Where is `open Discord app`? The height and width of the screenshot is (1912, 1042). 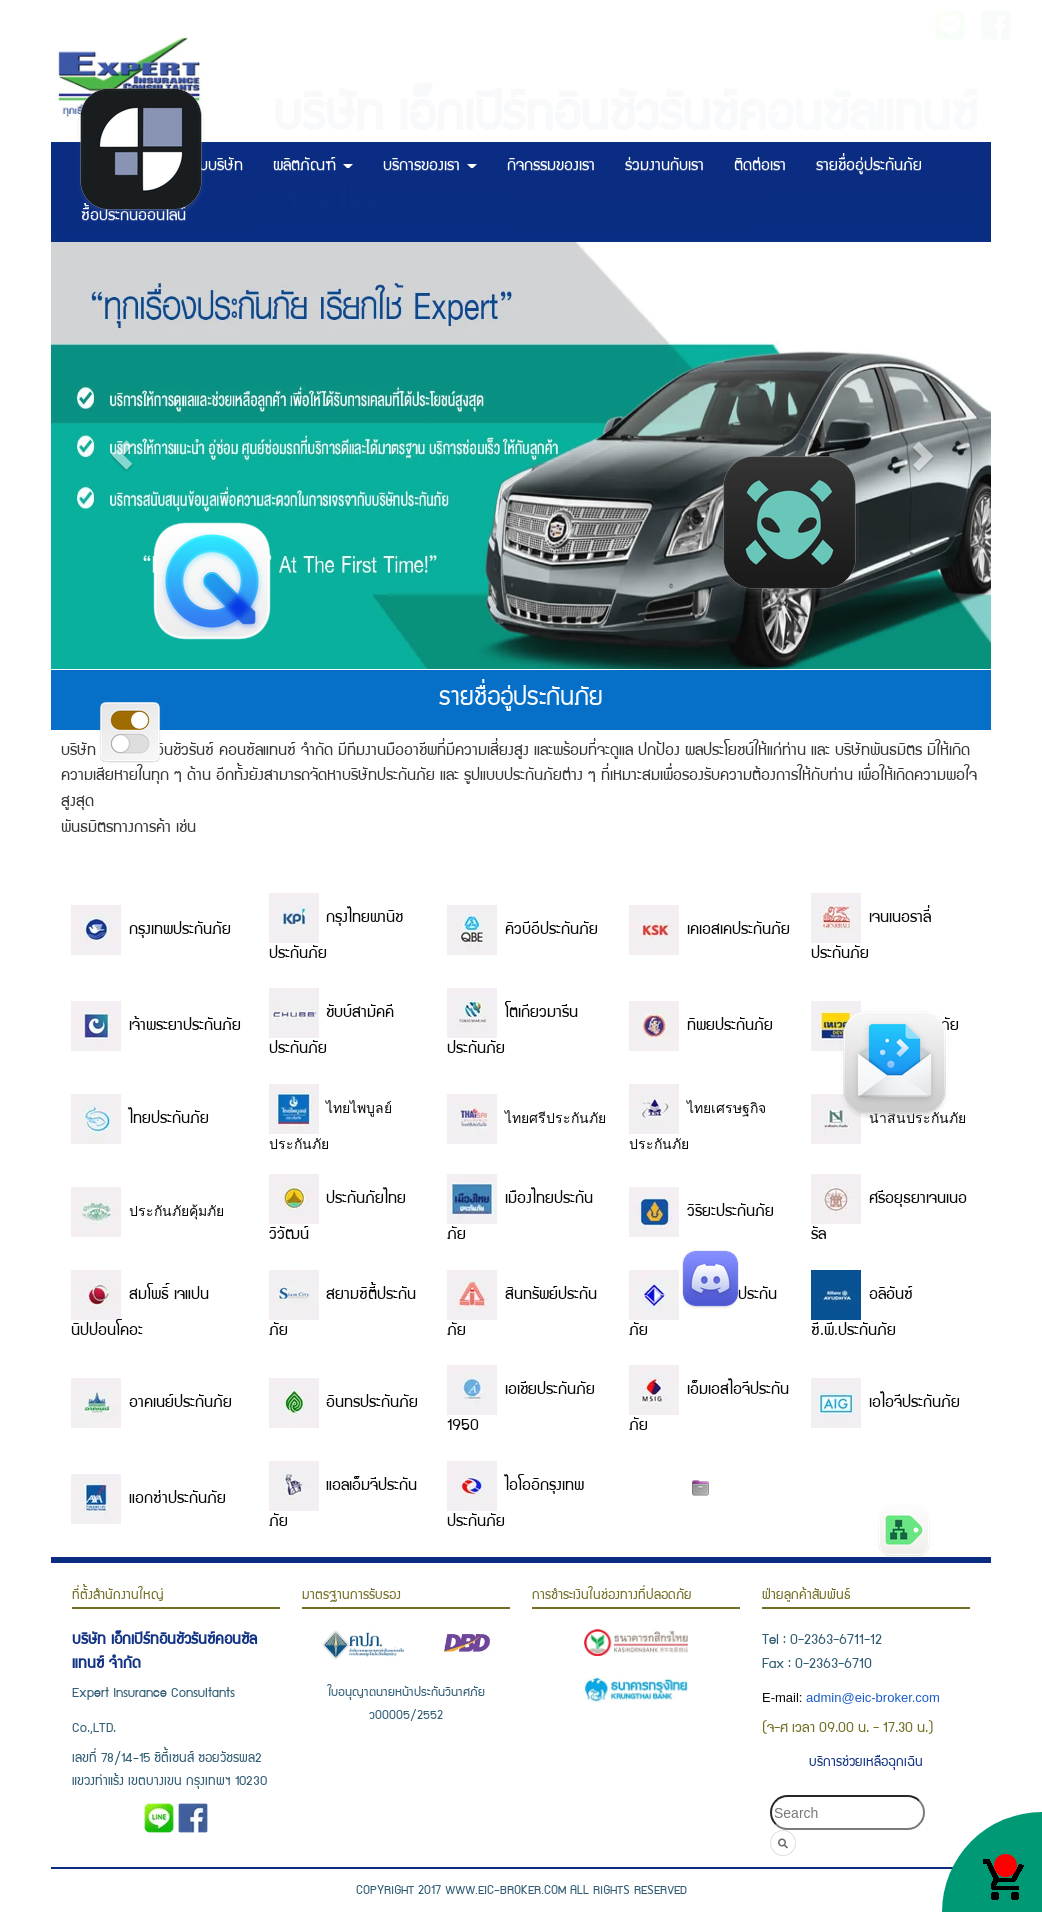 open Discord app is located at coordinates (710, 1278).